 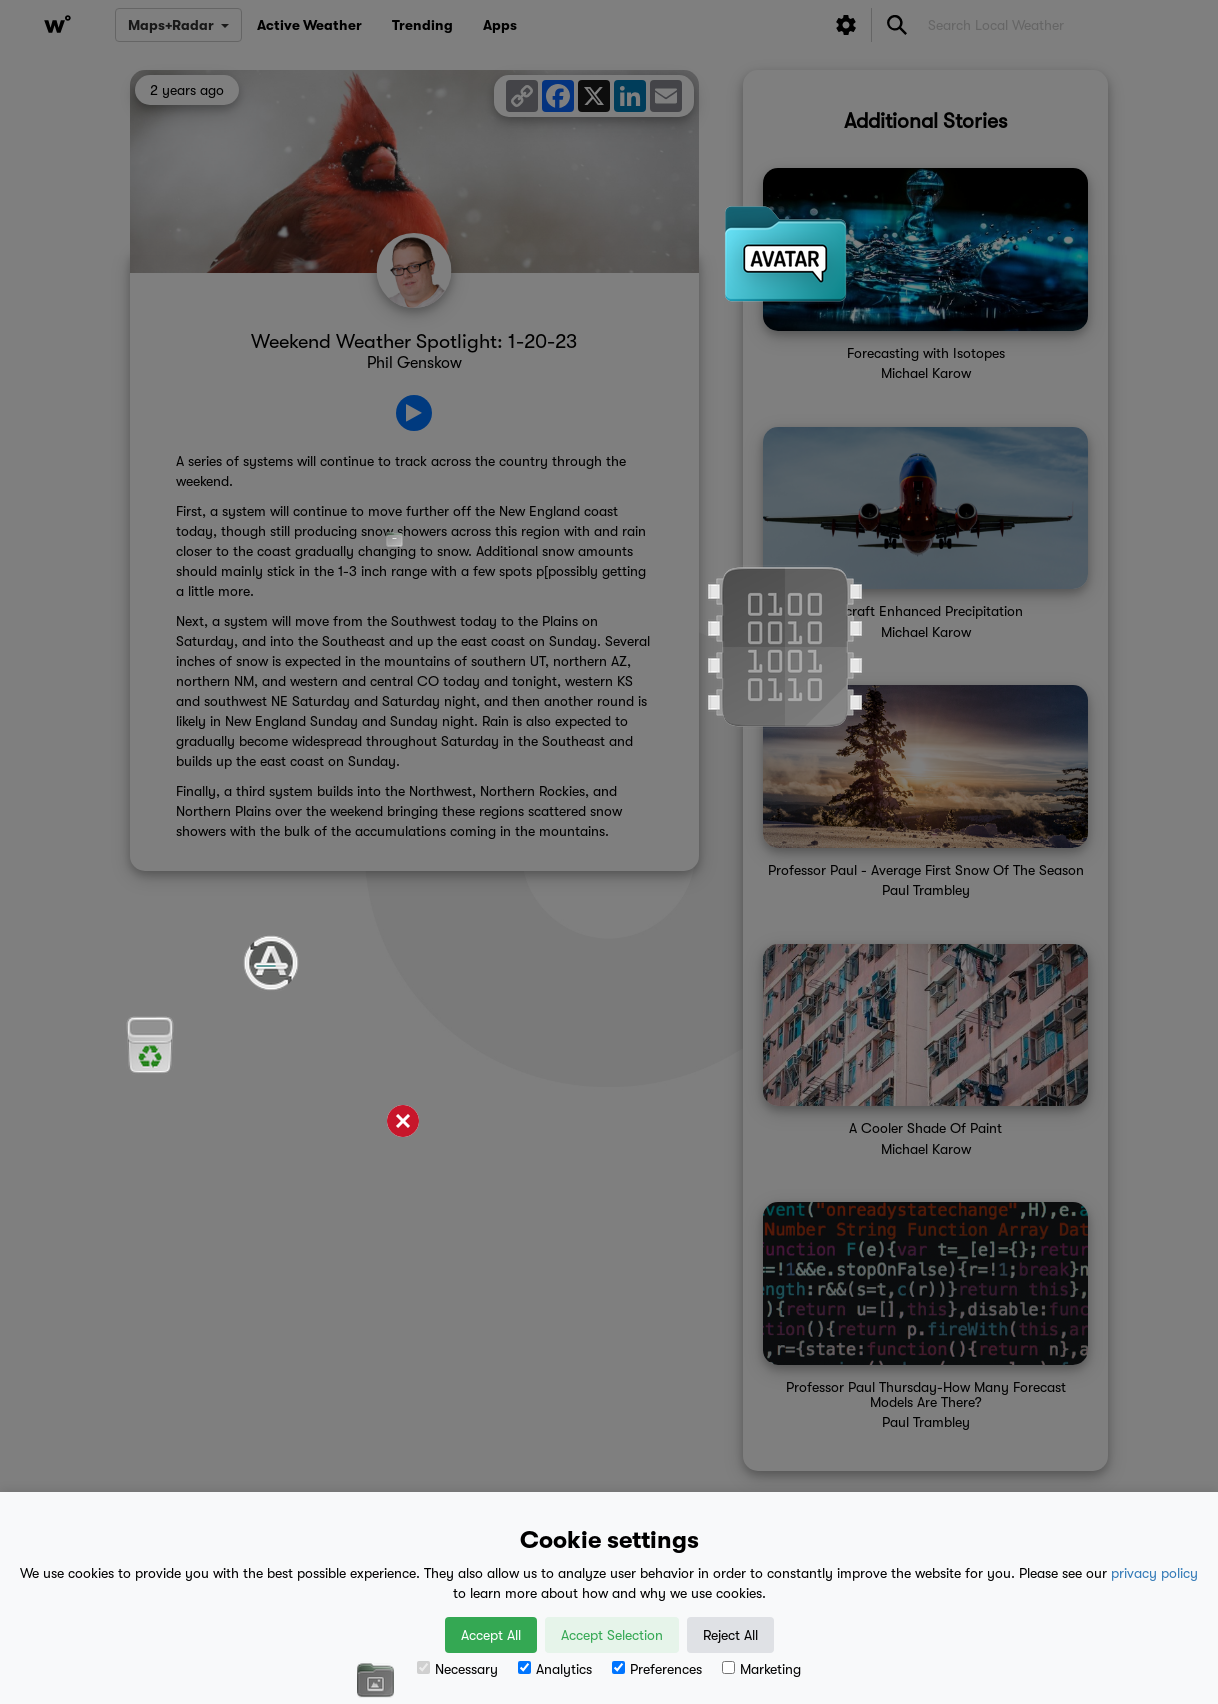 What do you see at coordinates (394, 539) in the screenshot?
I see `open the file manager` at bounding box center [394, 539].